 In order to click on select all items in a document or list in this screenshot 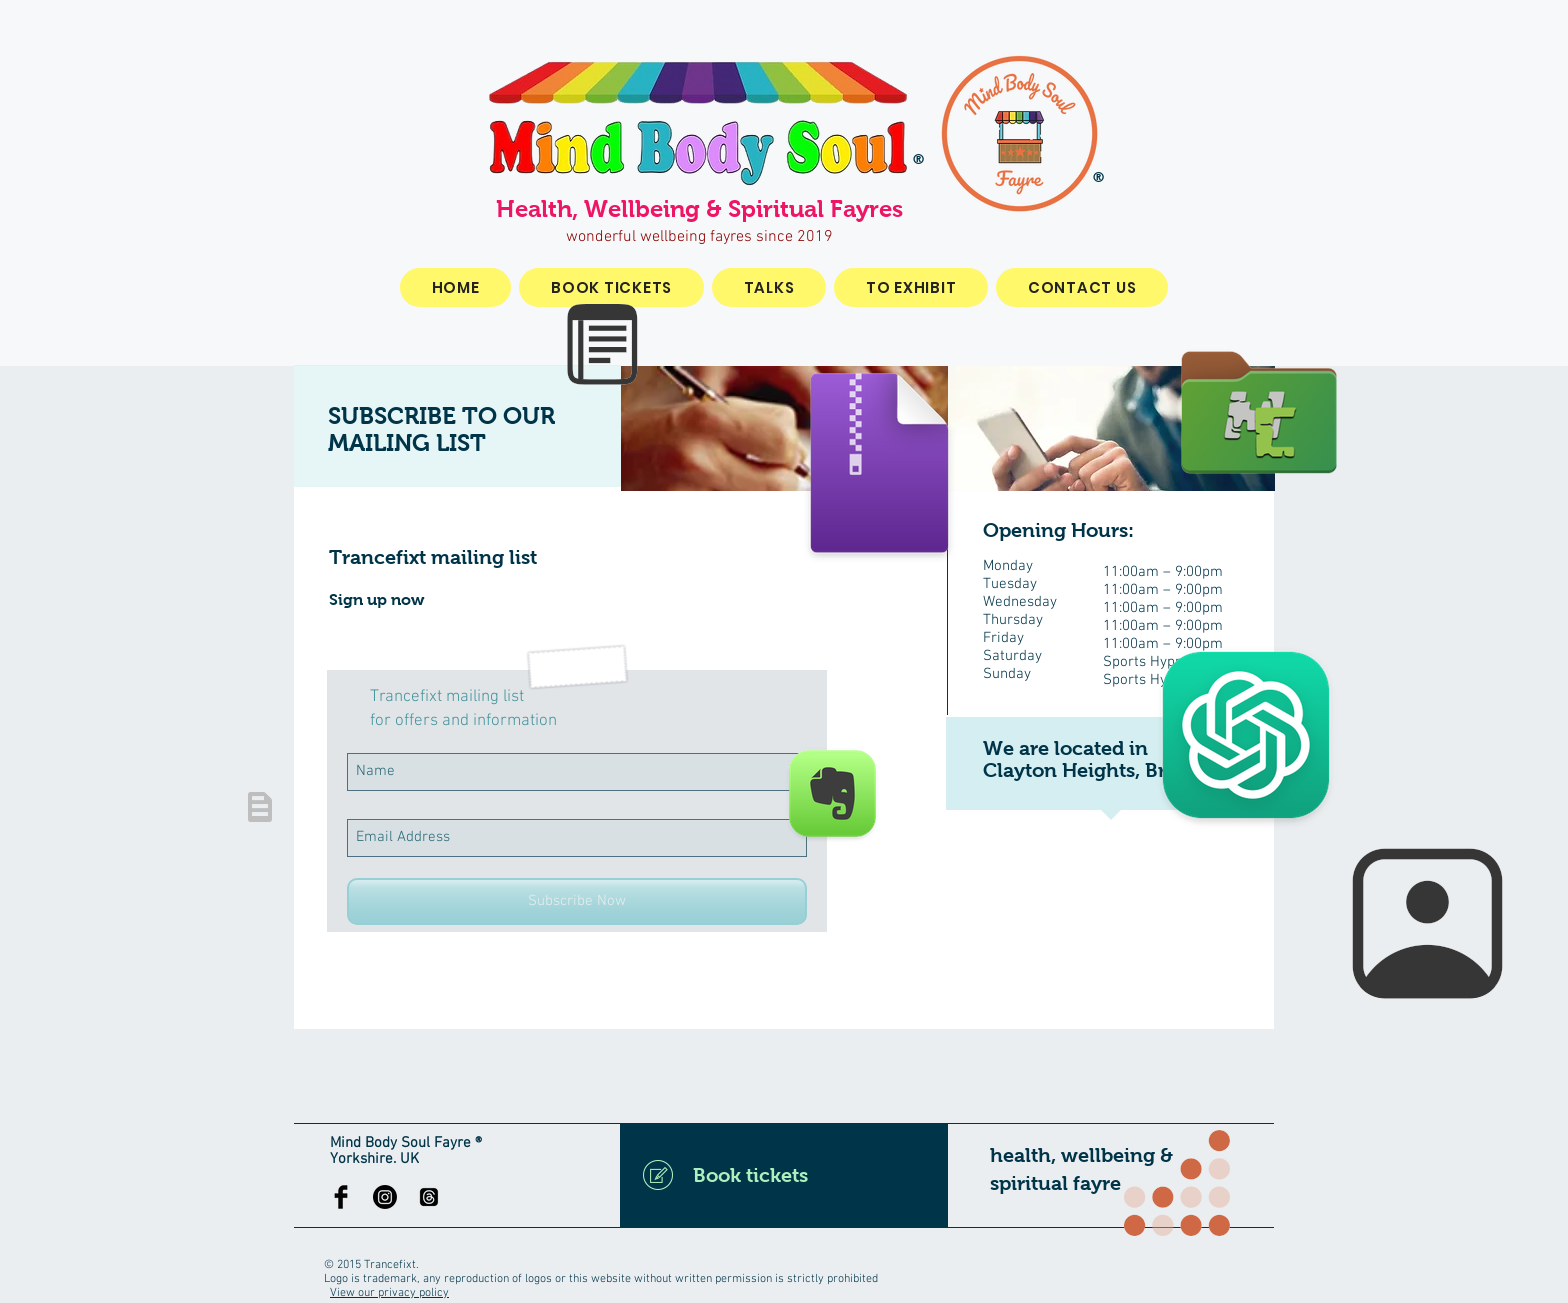, I will do `click(260, 806)`.